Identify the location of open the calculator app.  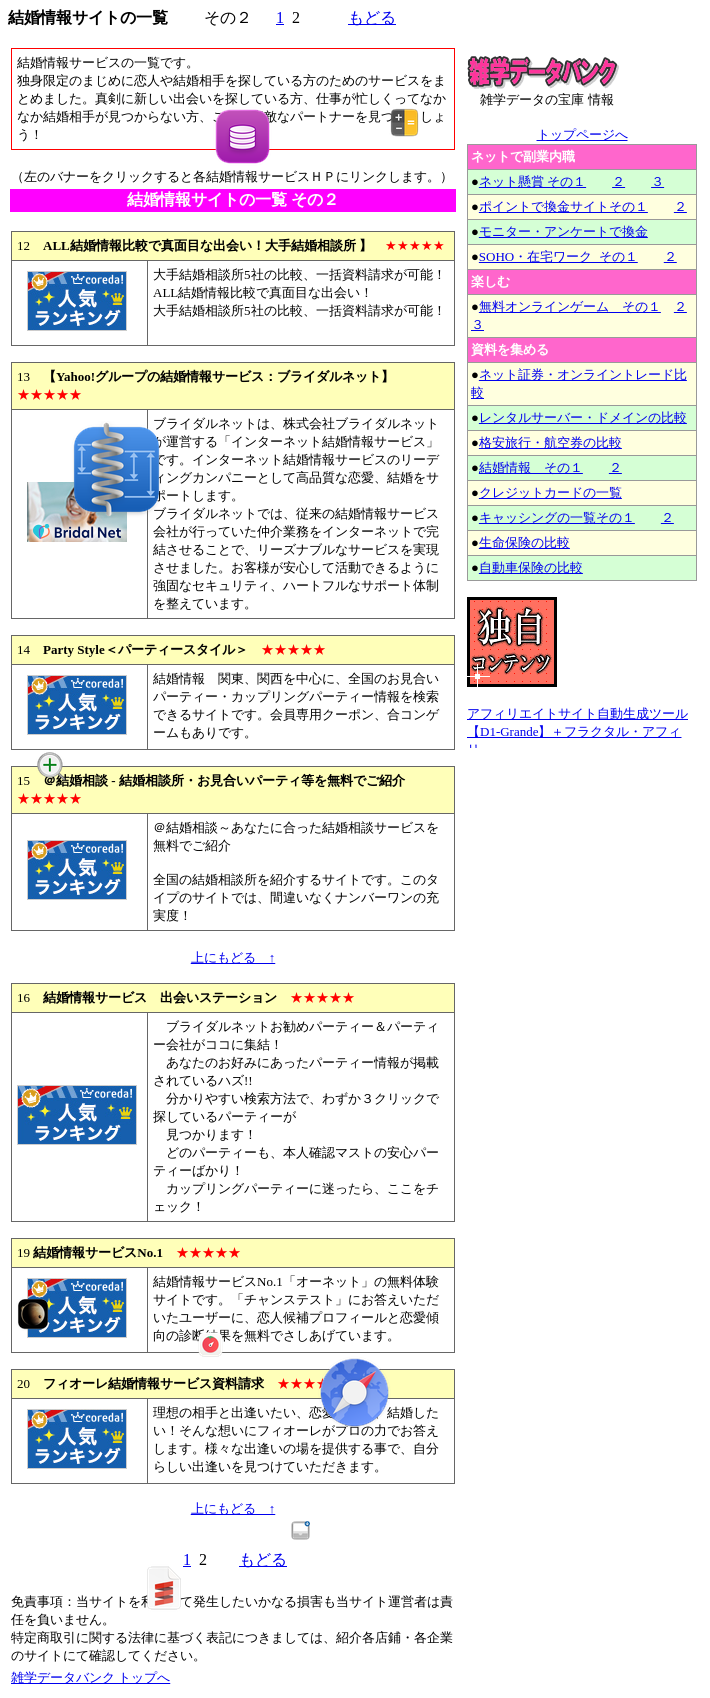
(404, 122).